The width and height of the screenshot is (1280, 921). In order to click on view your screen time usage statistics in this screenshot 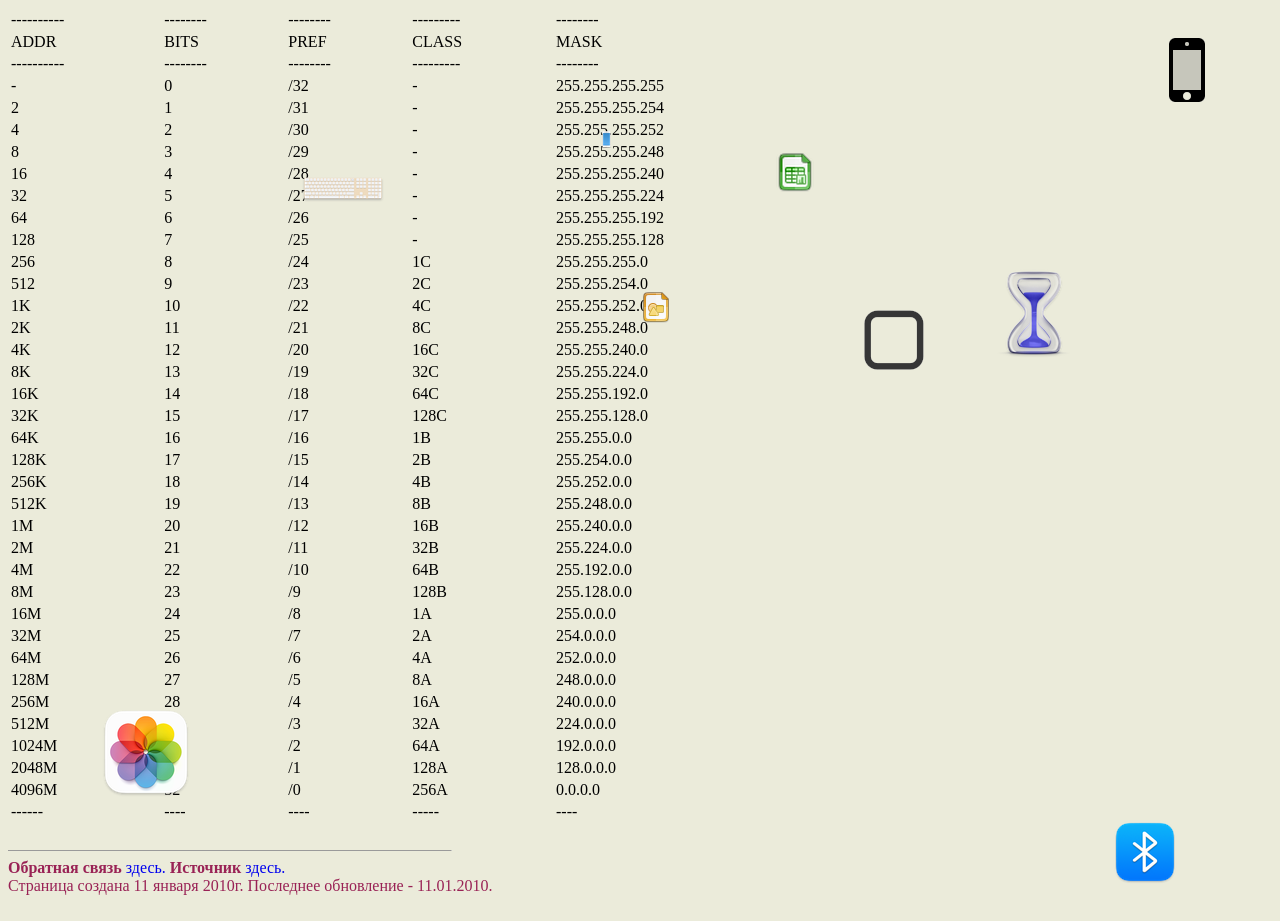, I will do `click(1034, 313)`.